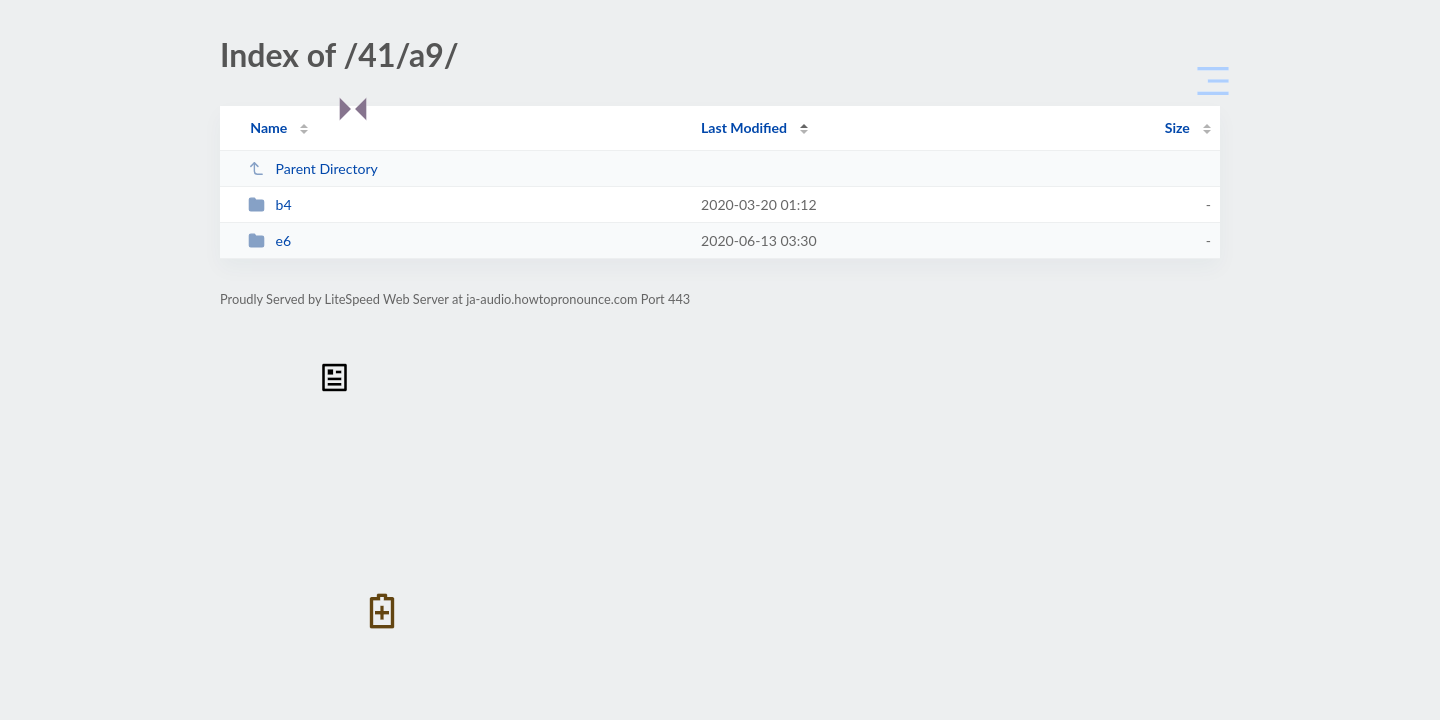  I want to click on view article or news content, so click(334, 377).